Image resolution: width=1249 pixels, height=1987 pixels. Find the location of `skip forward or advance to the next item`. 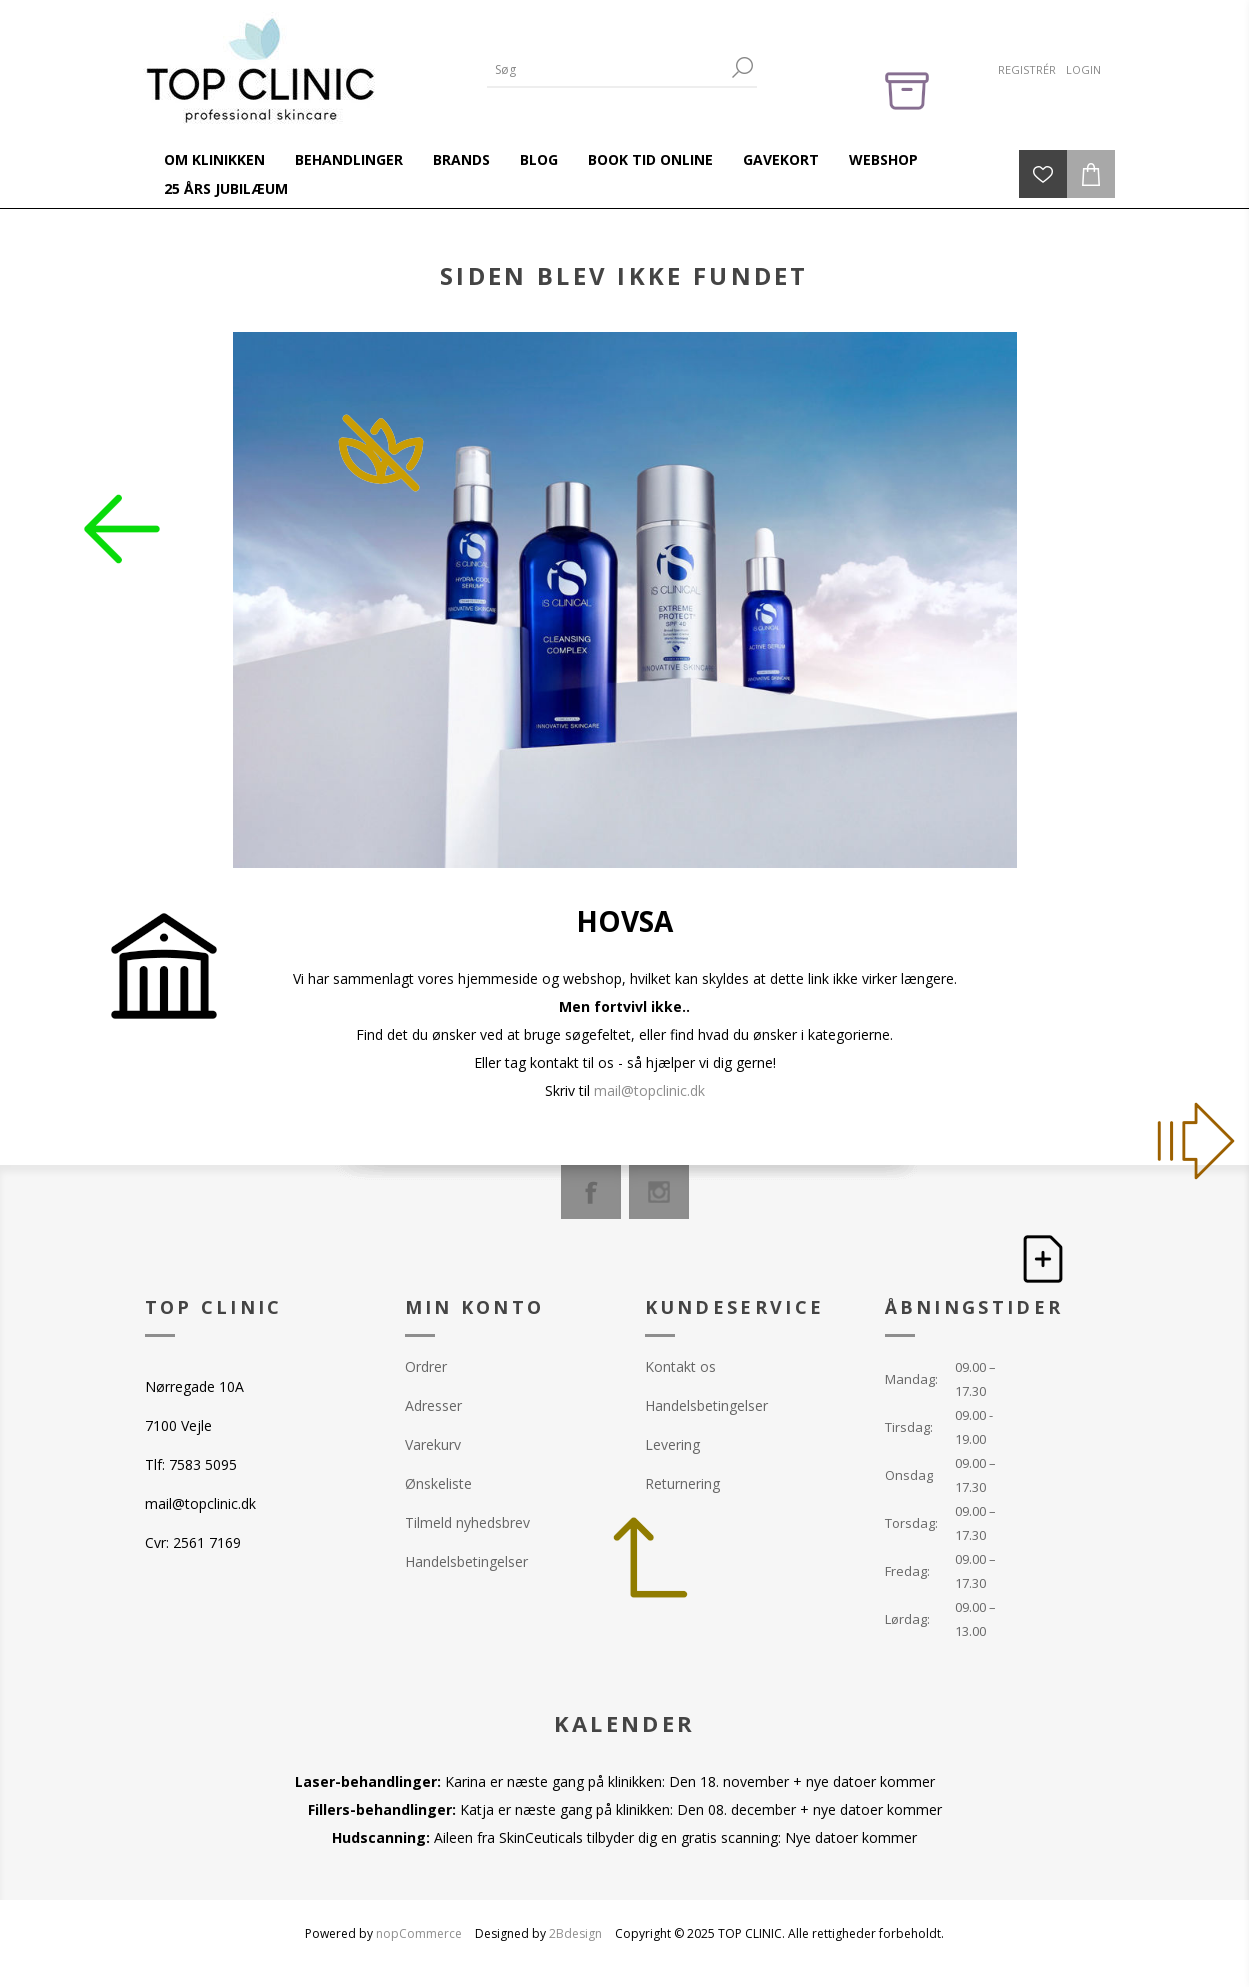

skip forward or advance to the next item is located at coordinates (1193, 1141).